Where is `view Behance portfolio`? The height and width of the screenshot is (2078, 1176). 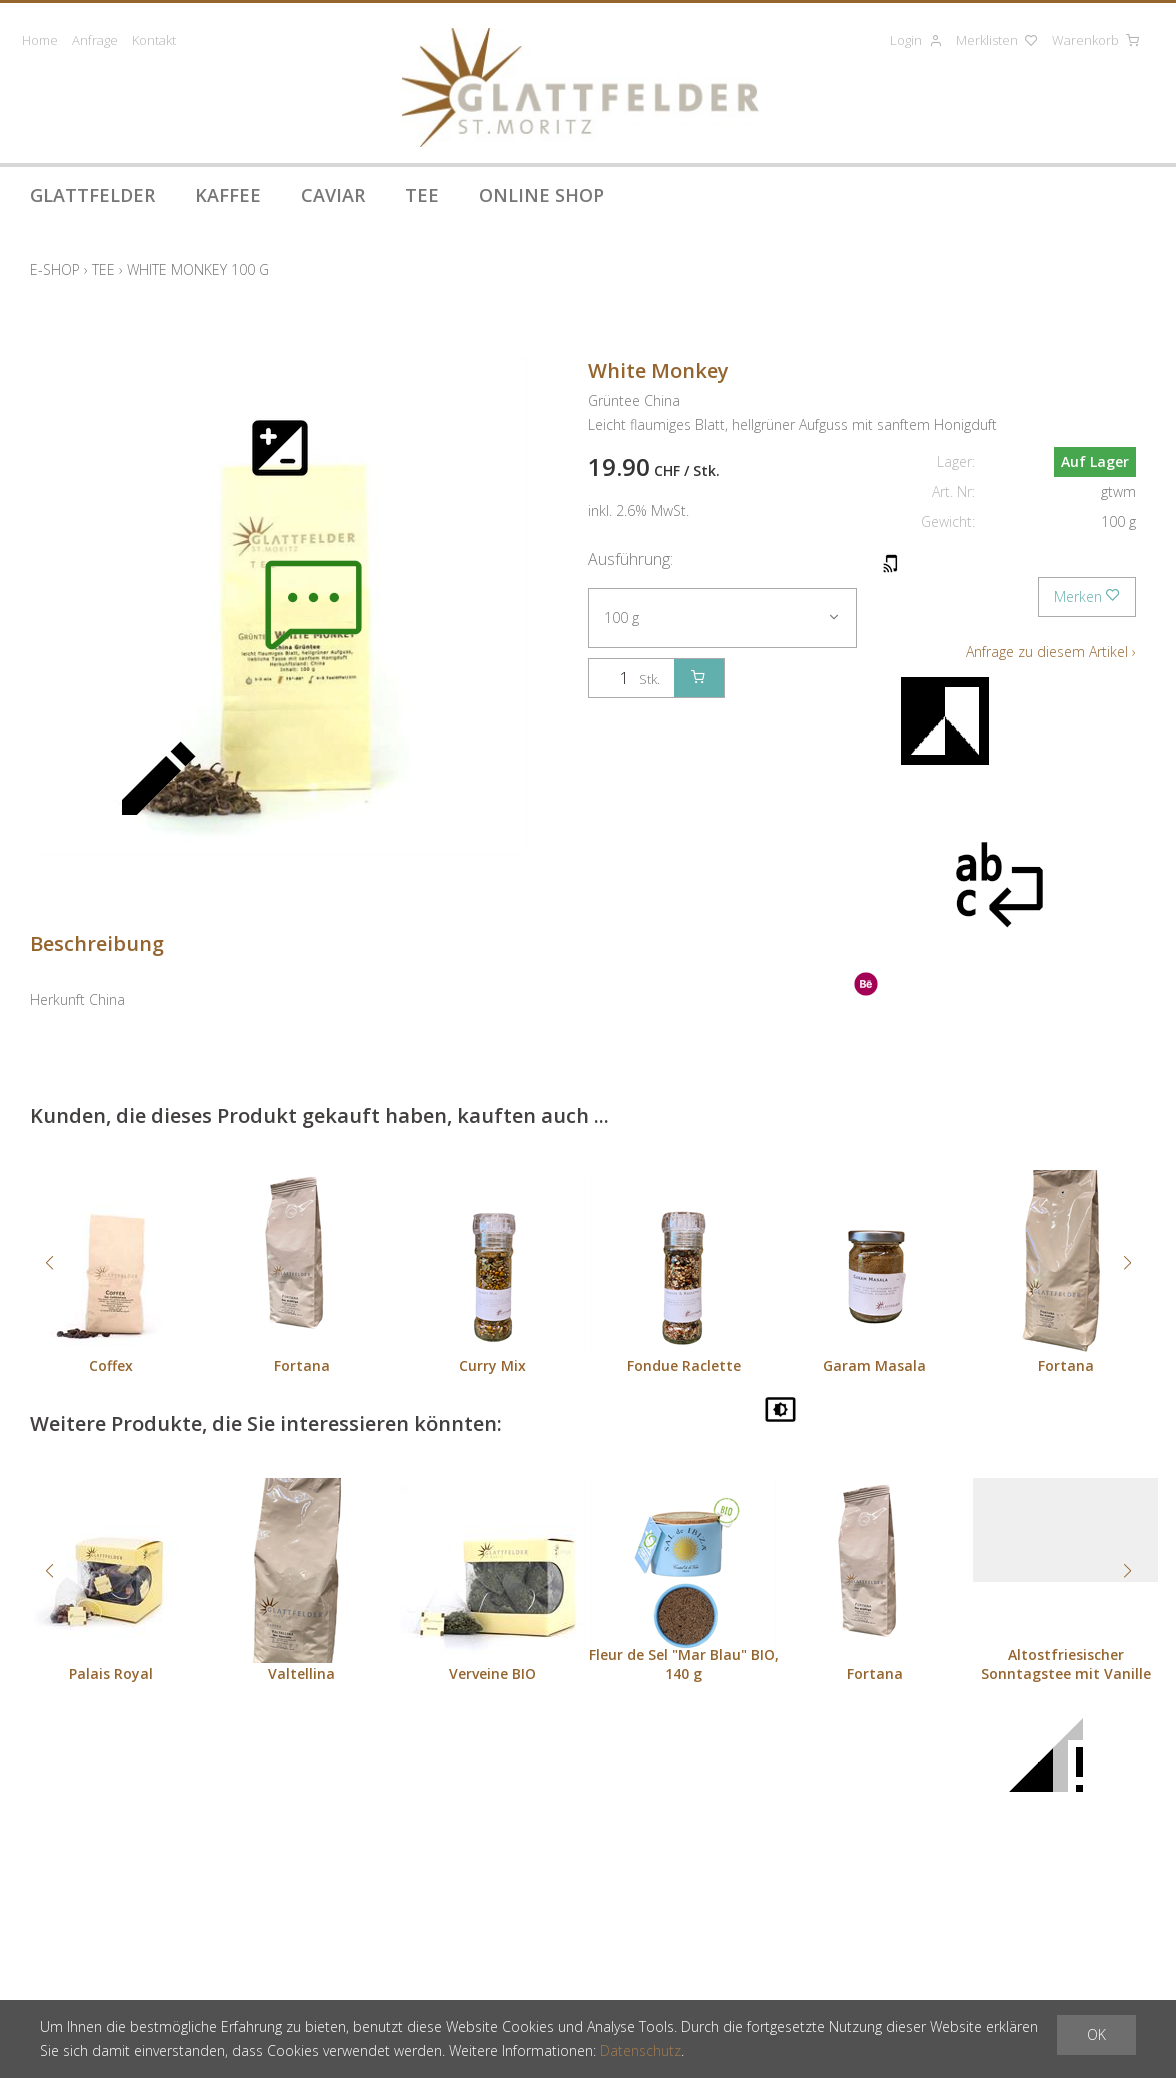 view Behance portfolio is located at coordinates (866, 984).